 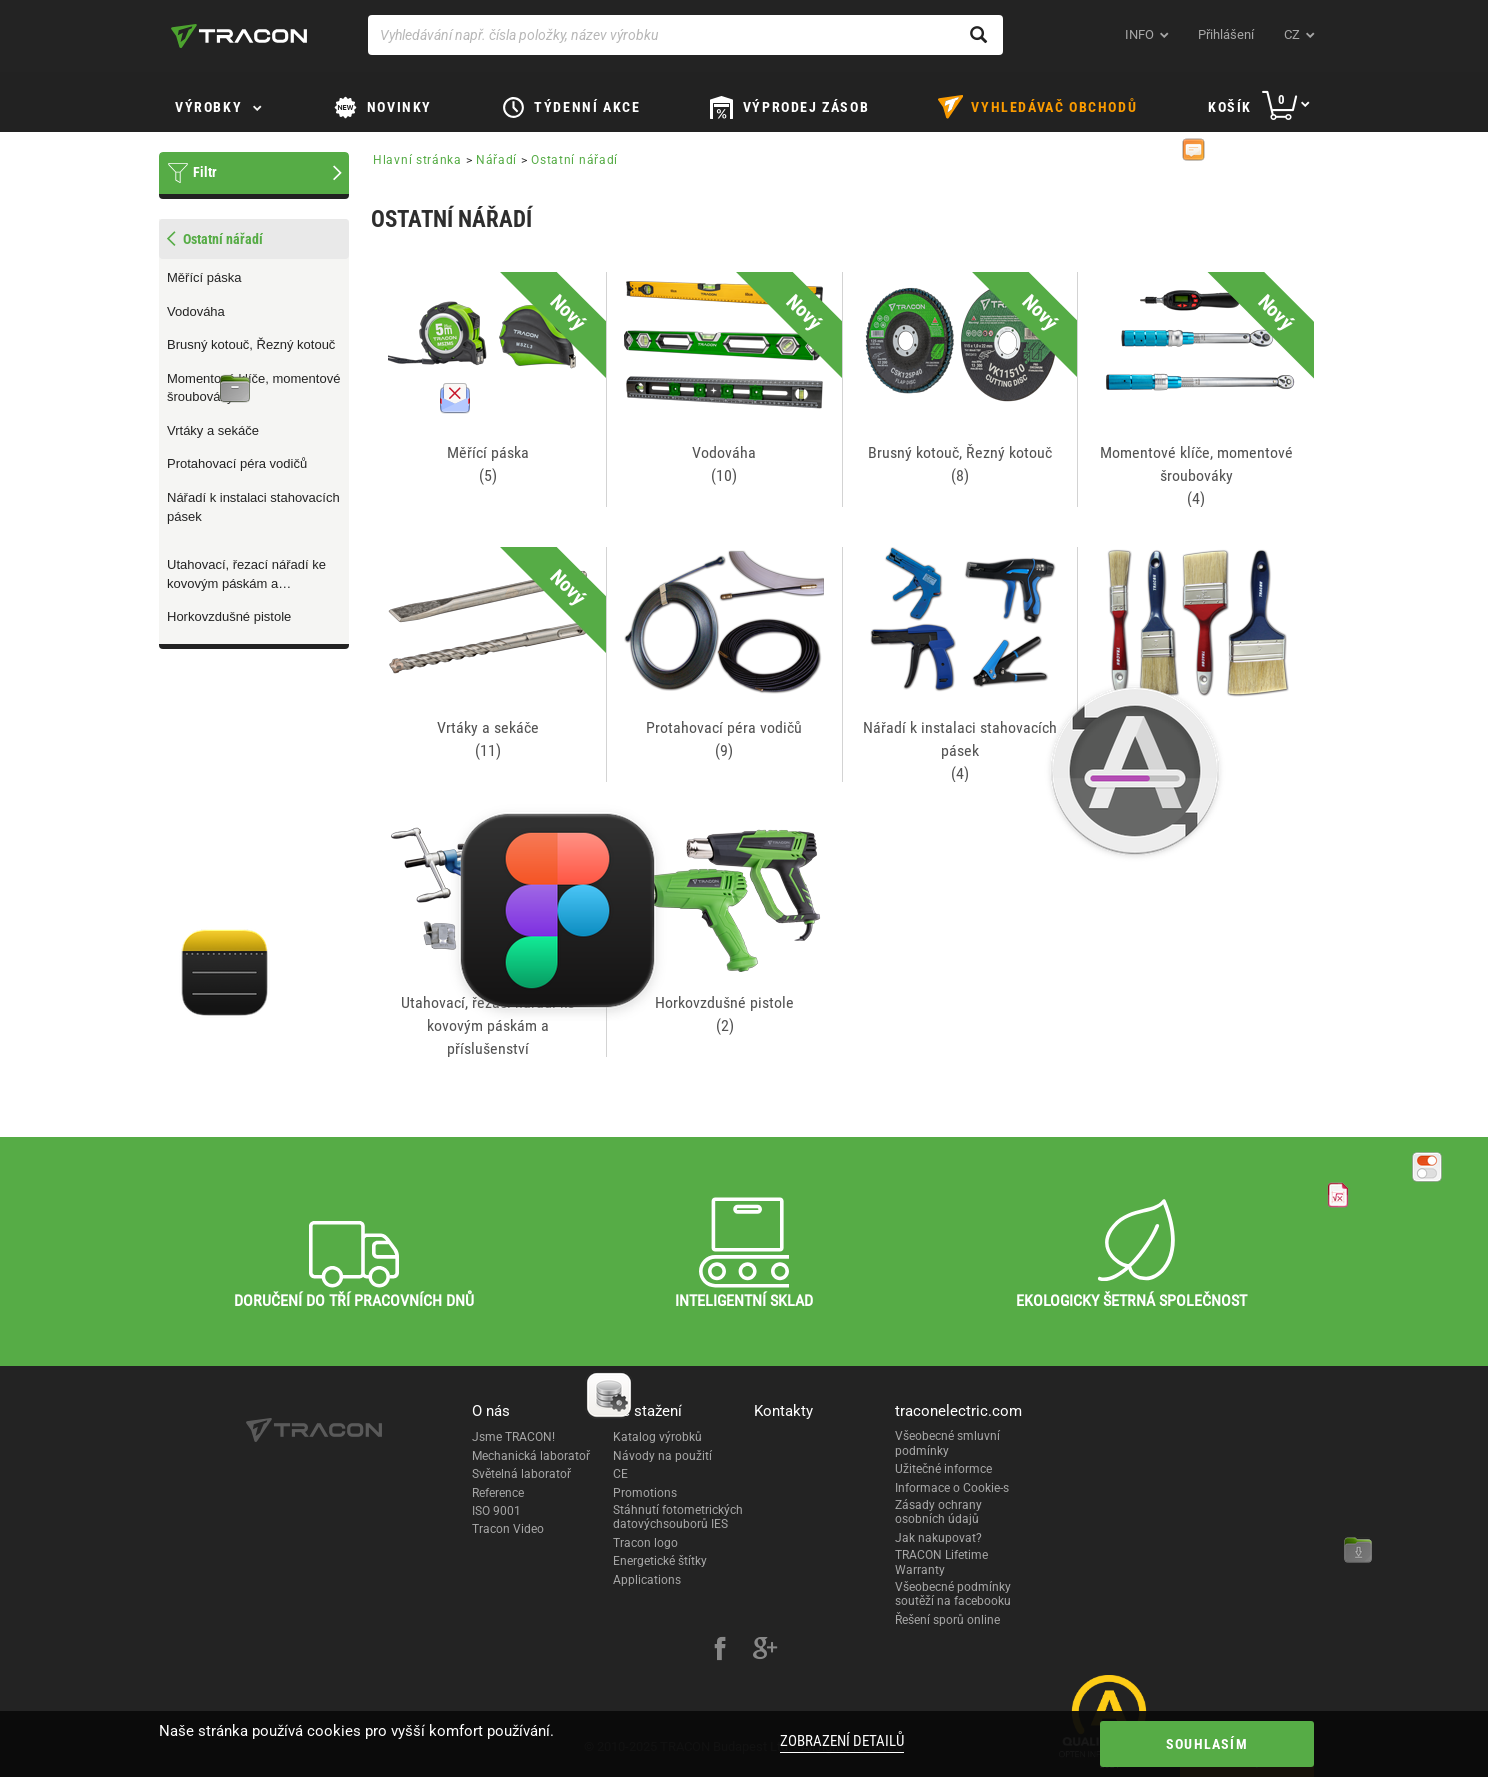 What do you see at coordinates (1427, 1167) in the screenshot?
I see `open system settings` at bounding box center [1427, 1167].